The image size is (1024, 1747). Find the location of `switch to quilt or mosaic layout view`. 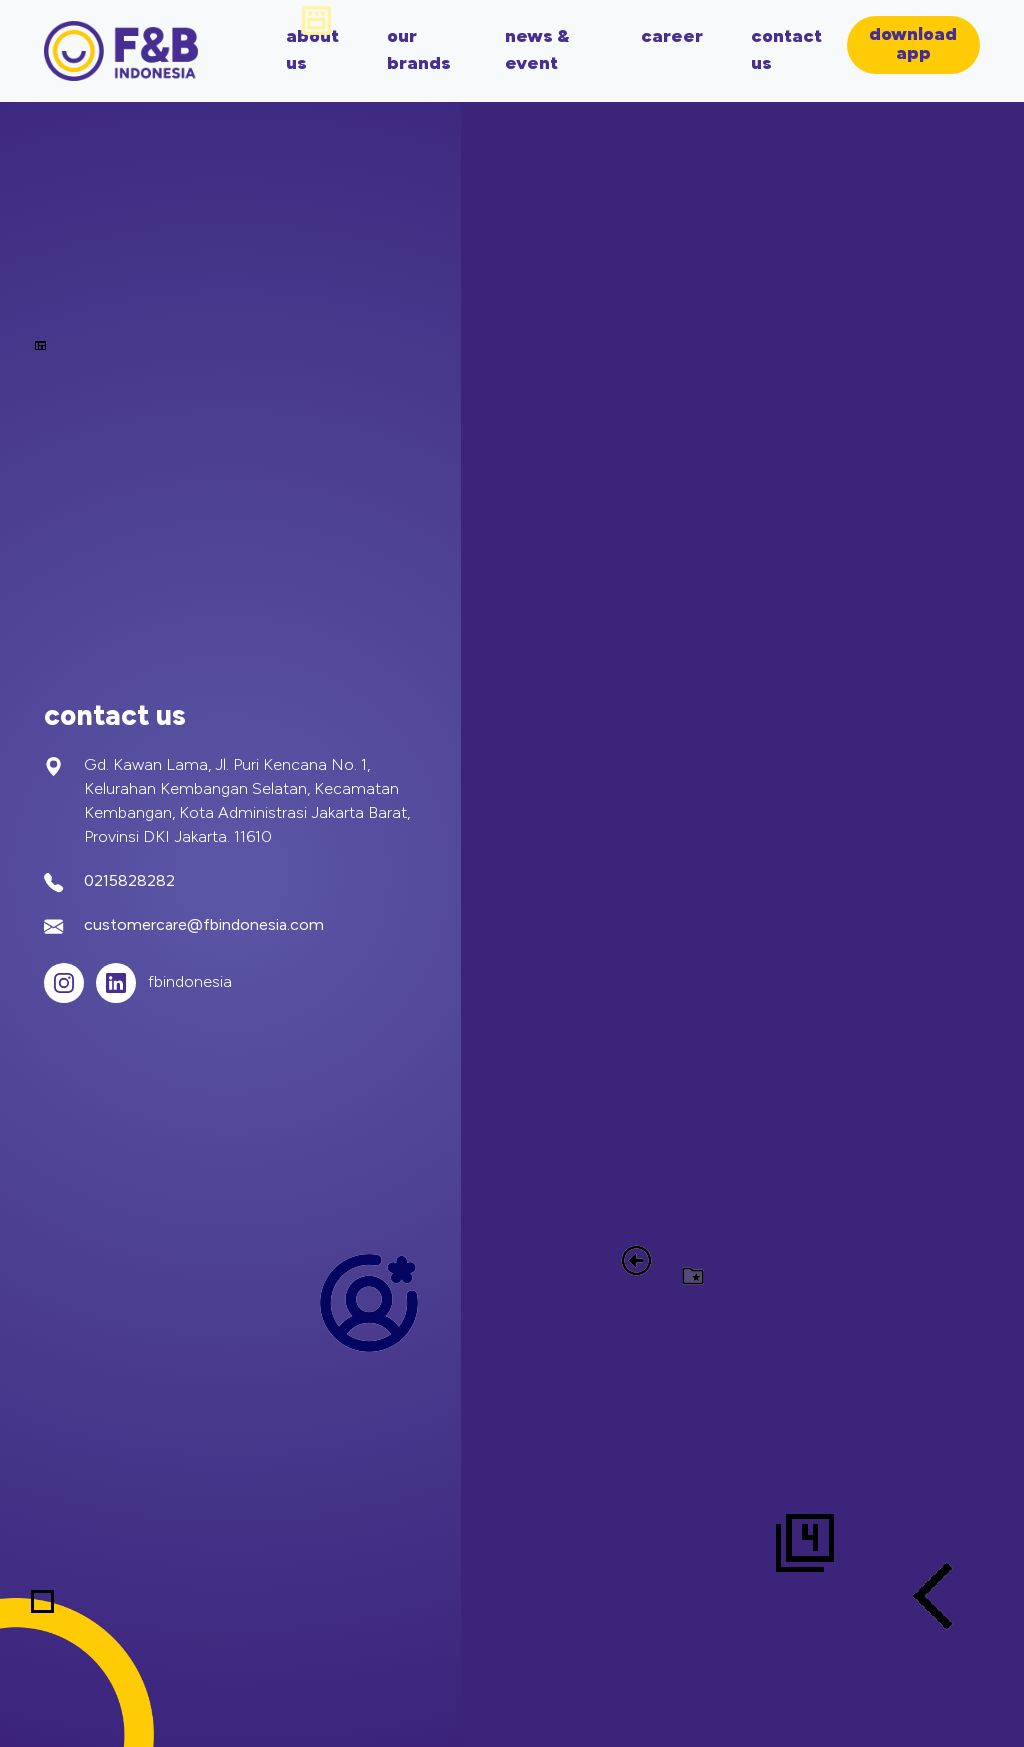

switch to quilt or mosaic layout view is located at coordinates (40, 346).